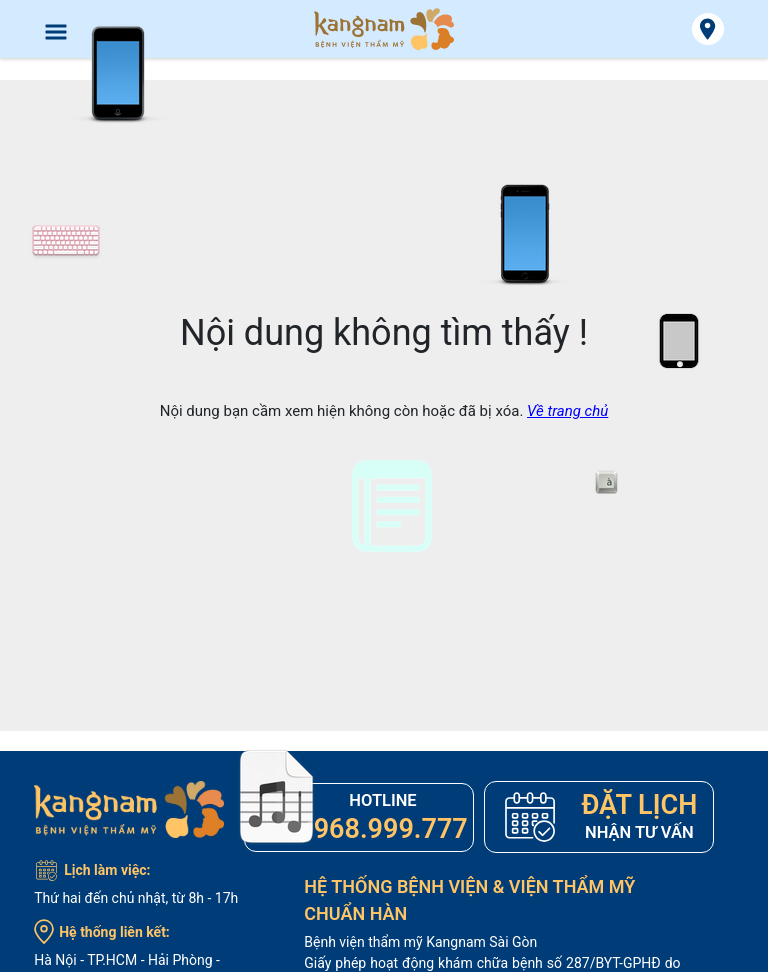 The width and height of the screenshot is (768, 972). Describe the element at coordinates (525, 235) in the screenshot. I see `indicates a connected iPhone device` at that location.